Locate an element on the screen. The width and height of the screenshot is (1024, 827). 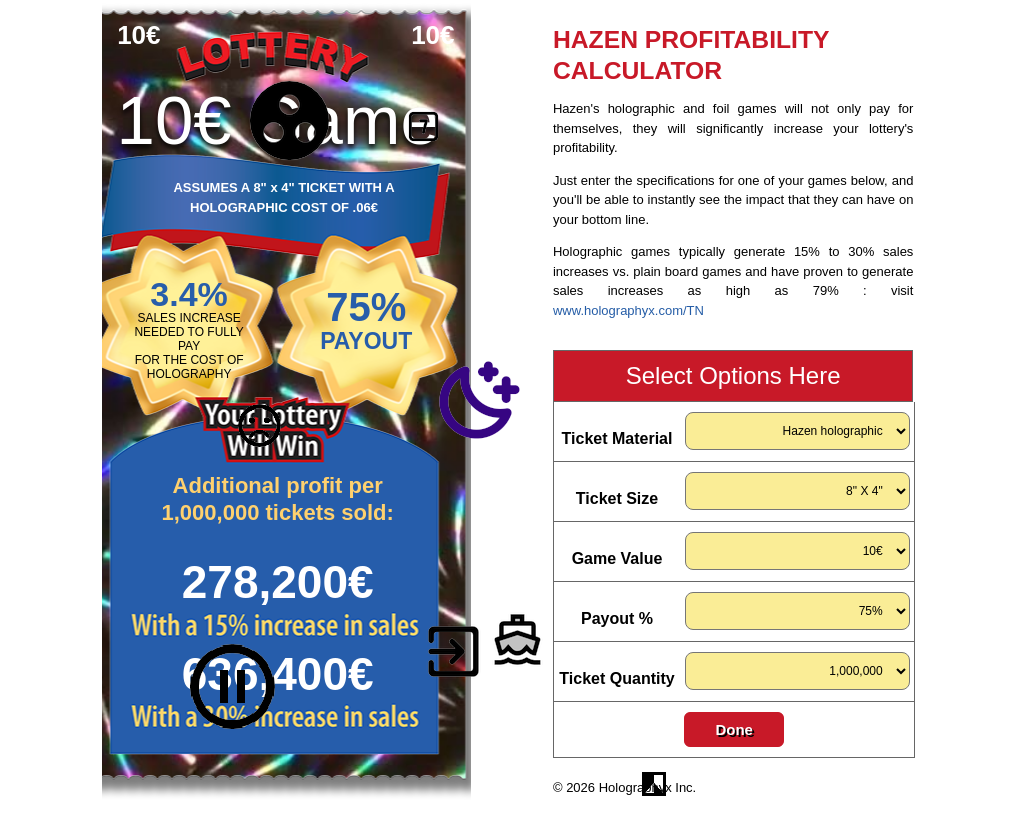
apply black and white filter to image is located at coordinates (654, 784).